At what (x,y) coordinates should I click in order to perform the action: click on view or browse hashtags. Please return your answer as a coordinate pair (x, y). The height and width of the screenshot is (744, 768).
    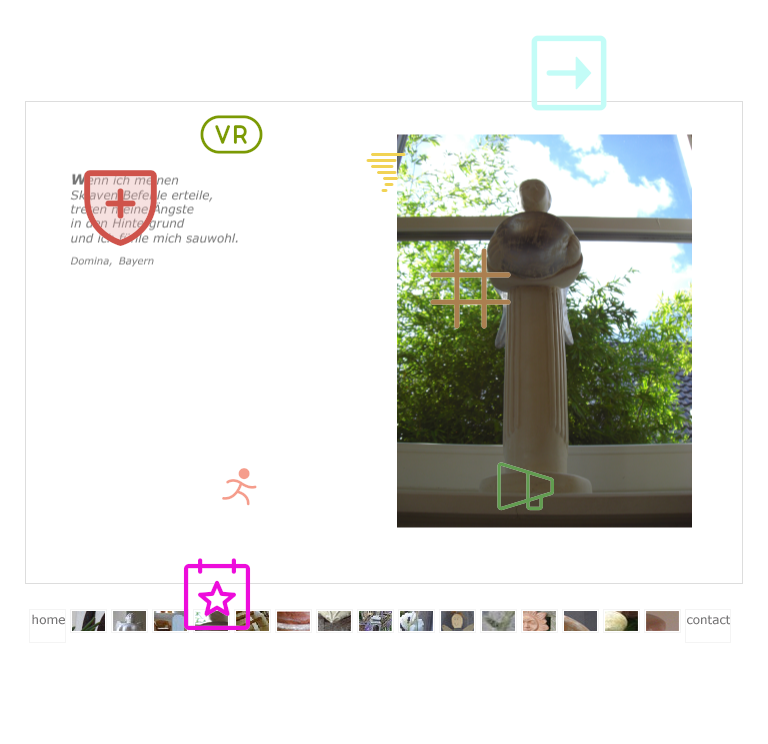
    Looking at the image, I should click on (470, 288).